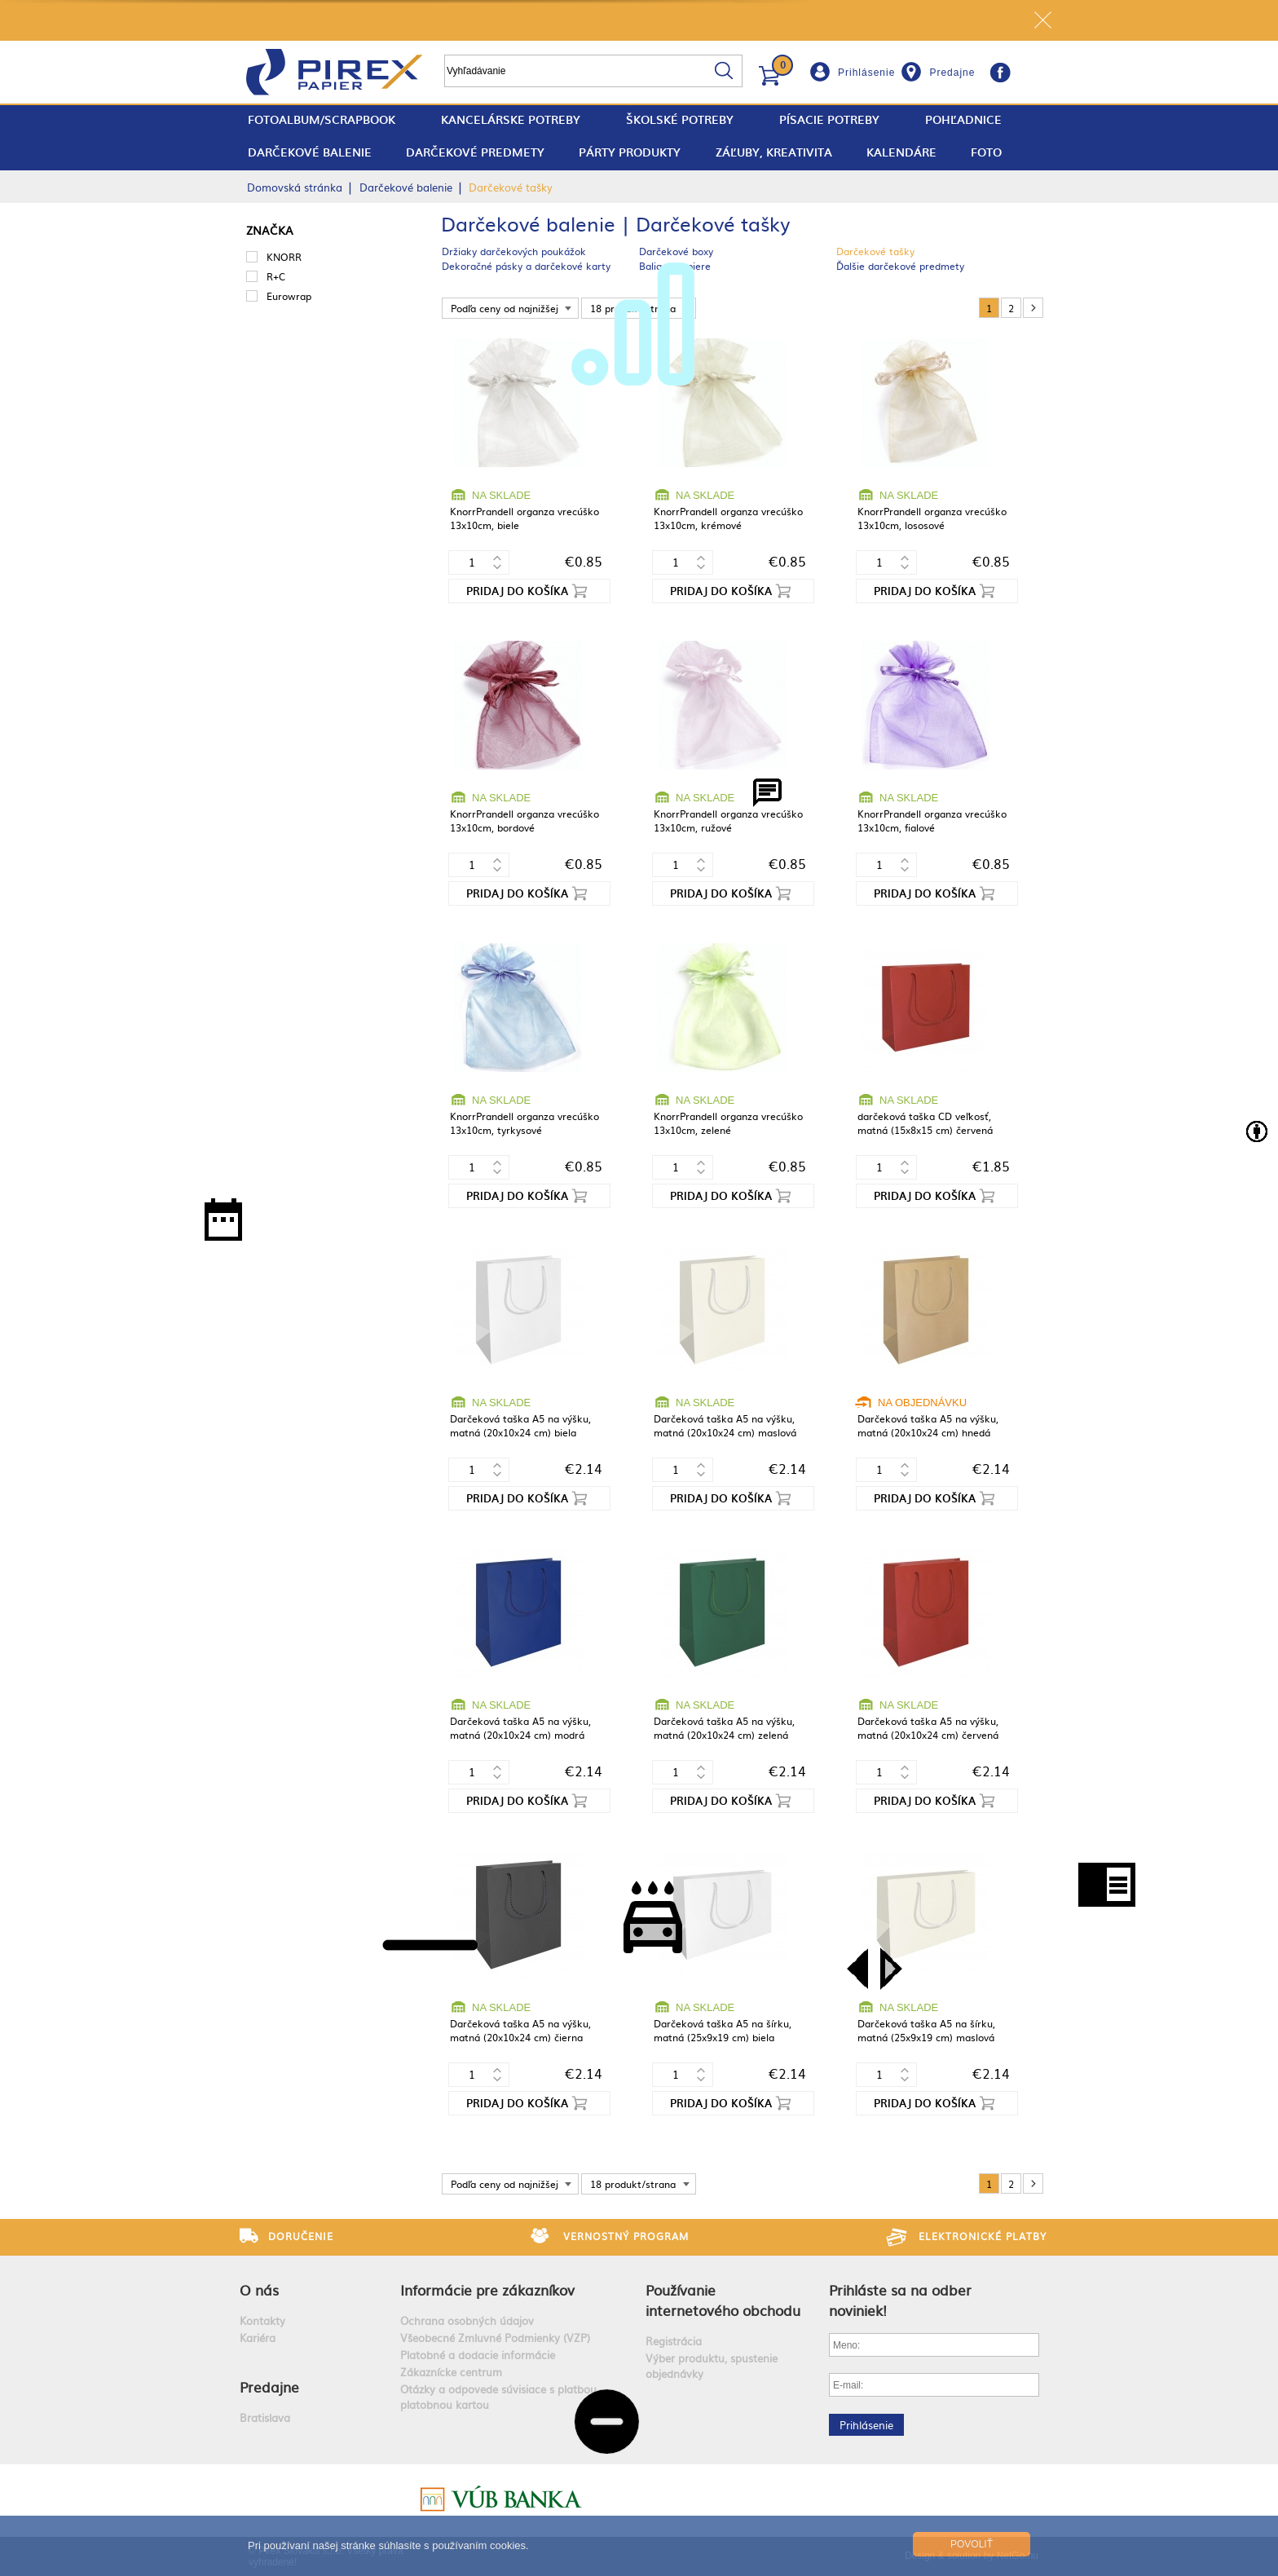 Image resolution: width=1278 pixels, height=2576 pixels. What do you see at coordinates (1257, 1131) in the screenshot?
I see `view attribution or credit information` at bounding box center [1257, 1131].